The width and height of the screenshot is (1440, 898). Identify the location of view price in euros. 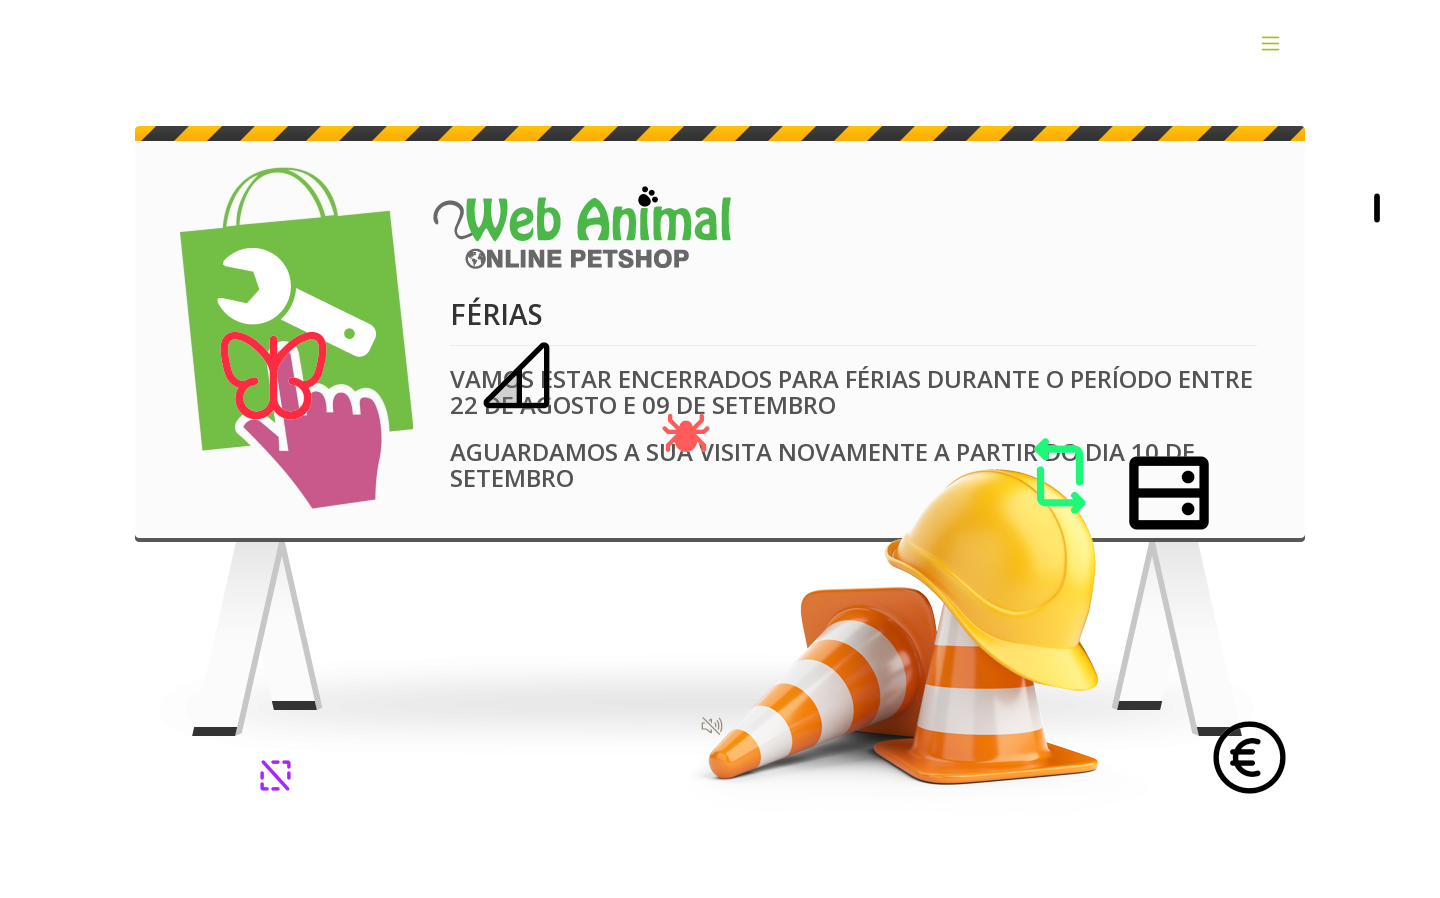
(1249, 757).